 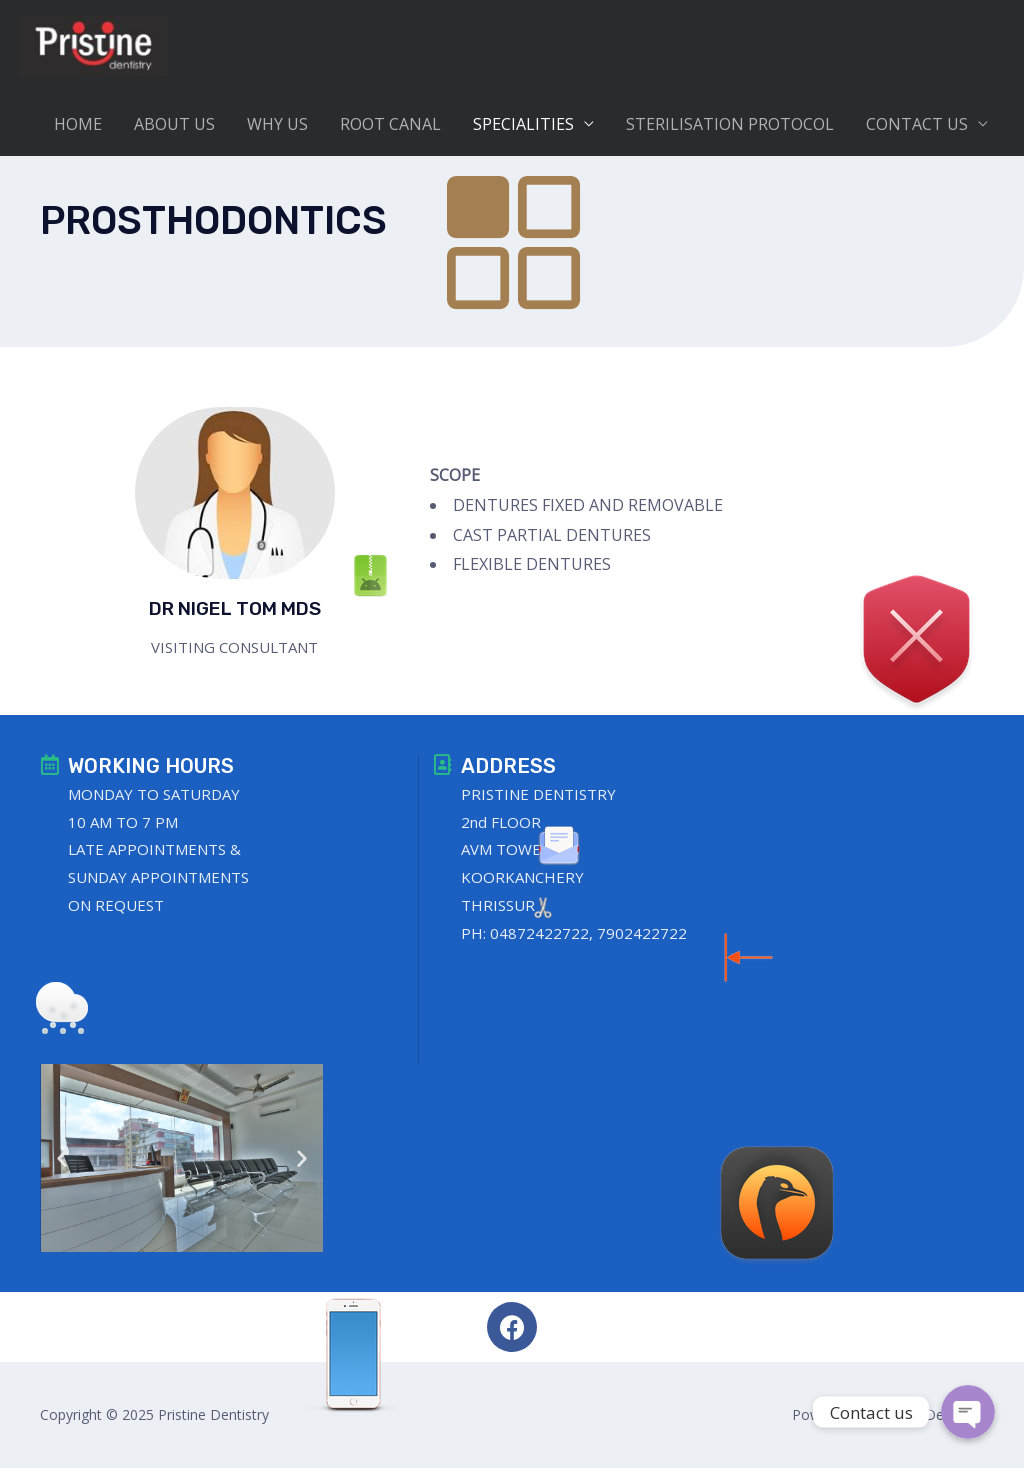 I want to click on manage connected iPhone device, so click(x=353, y=1355).